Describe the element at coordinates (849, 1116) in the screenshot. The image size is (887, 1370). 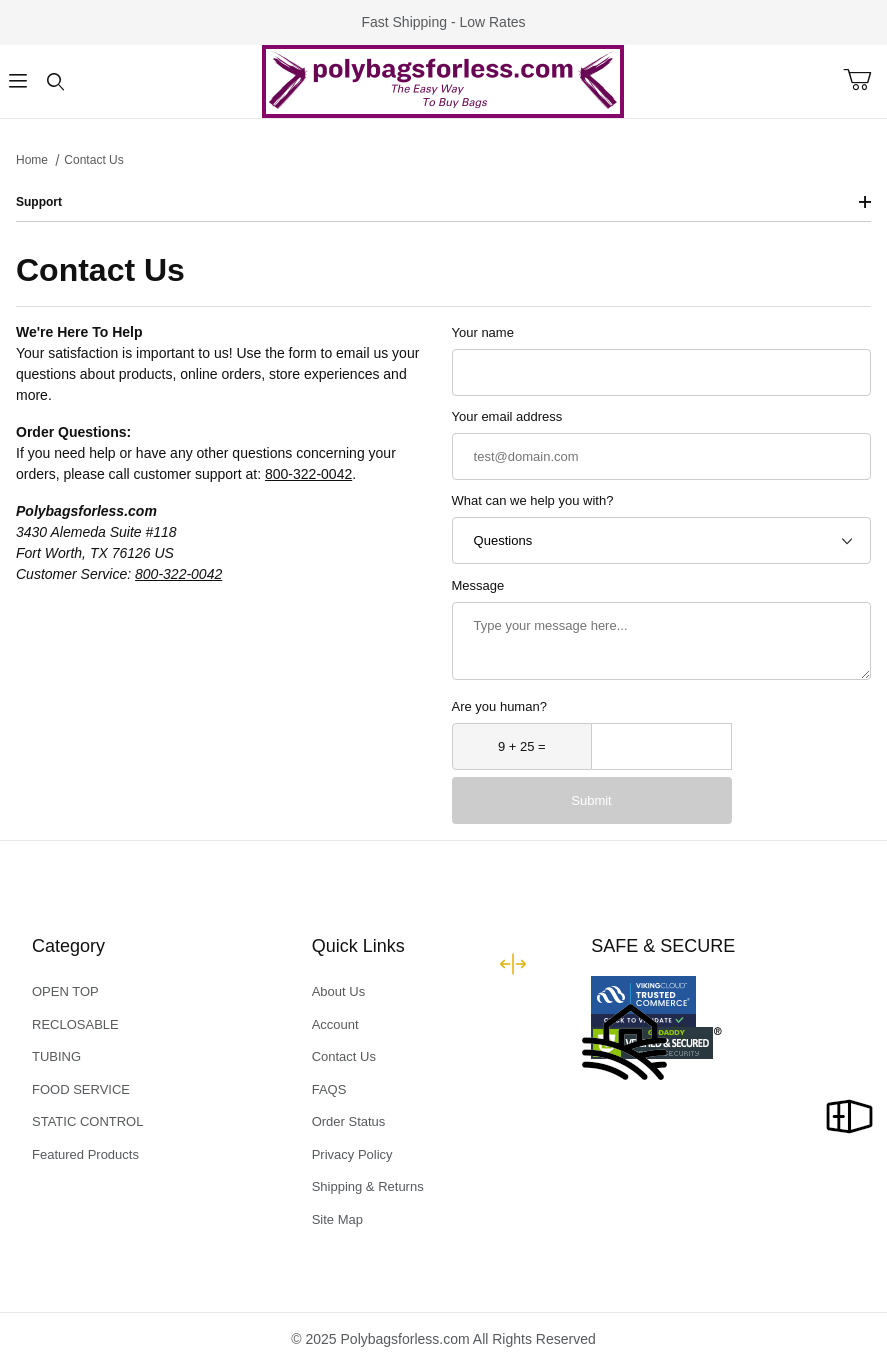
I see `view shipping or freight details` at that location.